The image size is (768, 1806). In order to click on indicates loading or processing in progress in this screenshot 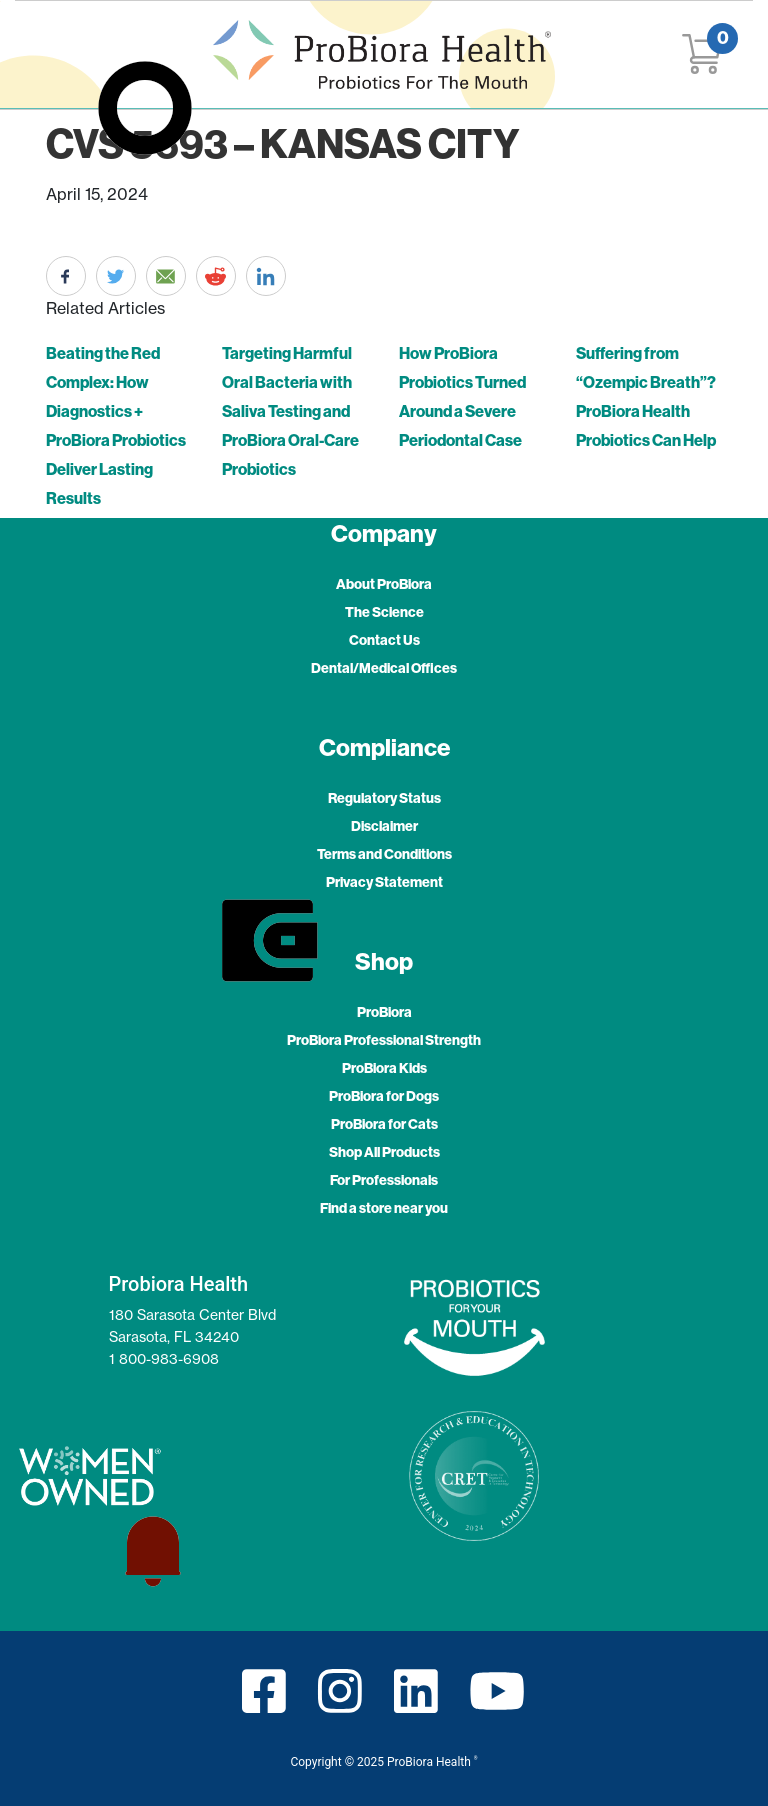, I will do `click(145, 108)`.